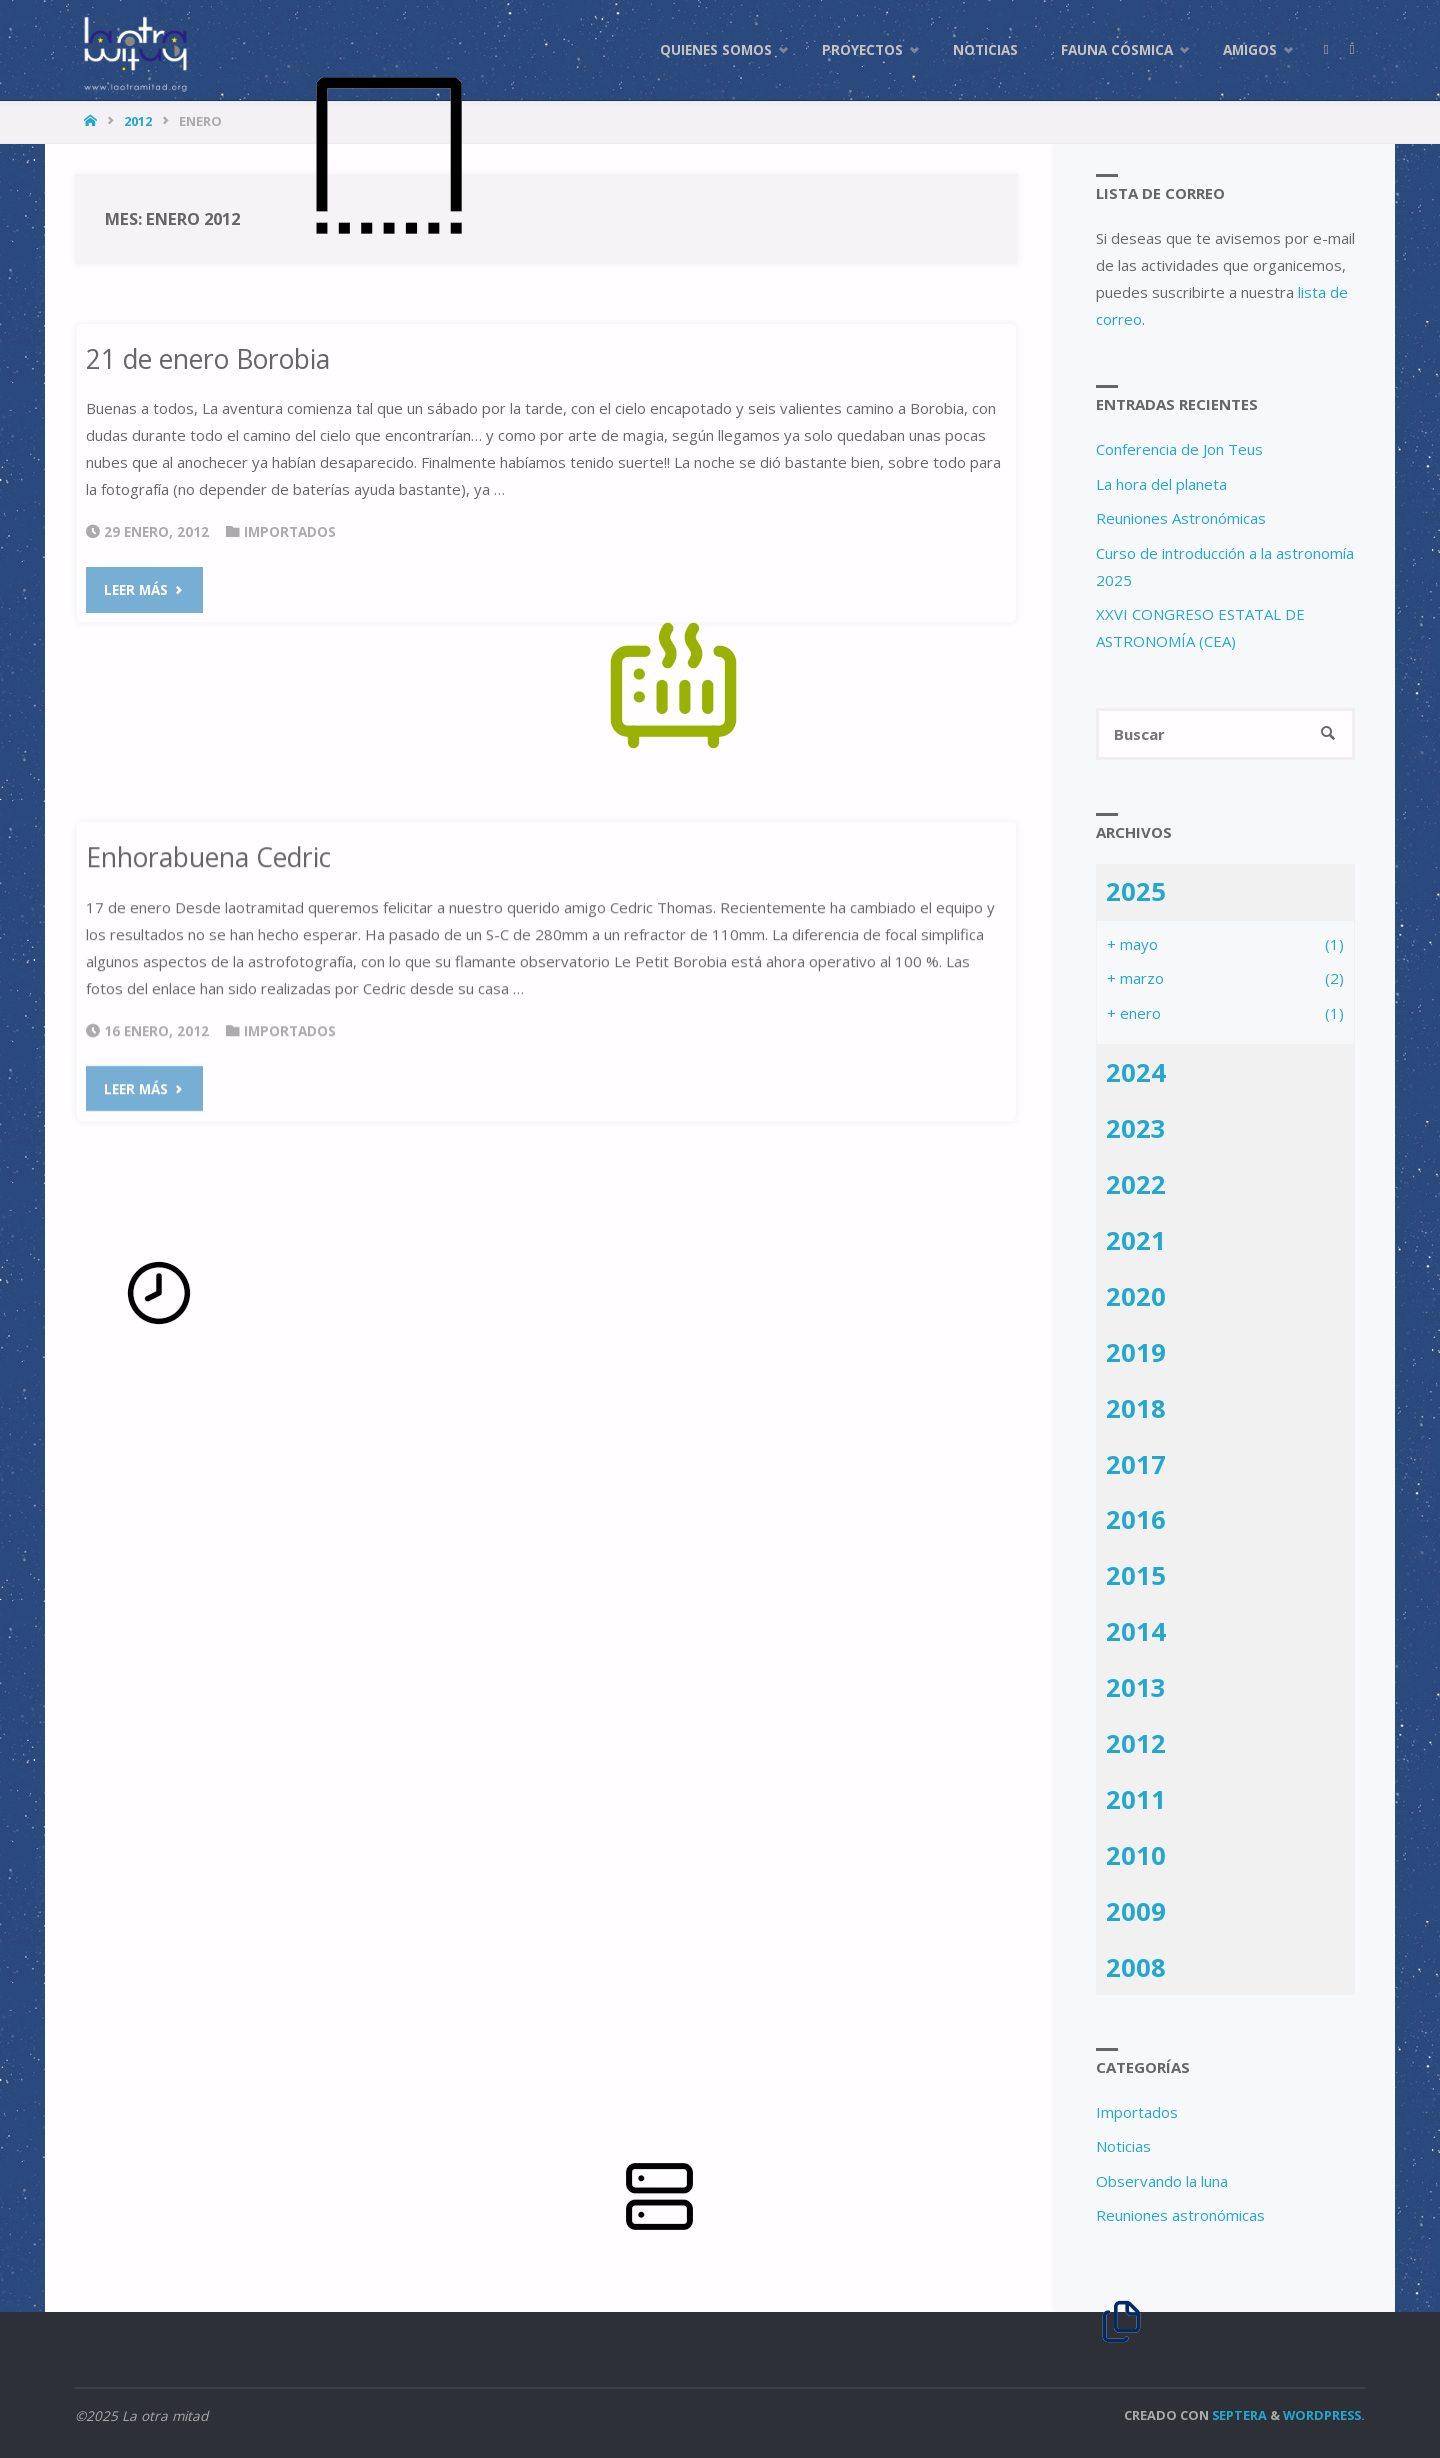 The width and height of the screenshot is (1440, 2458). Describe the element at coordinates (159, 1293) in the screenshot. I see `indicates 8 o'clock time` at that location.